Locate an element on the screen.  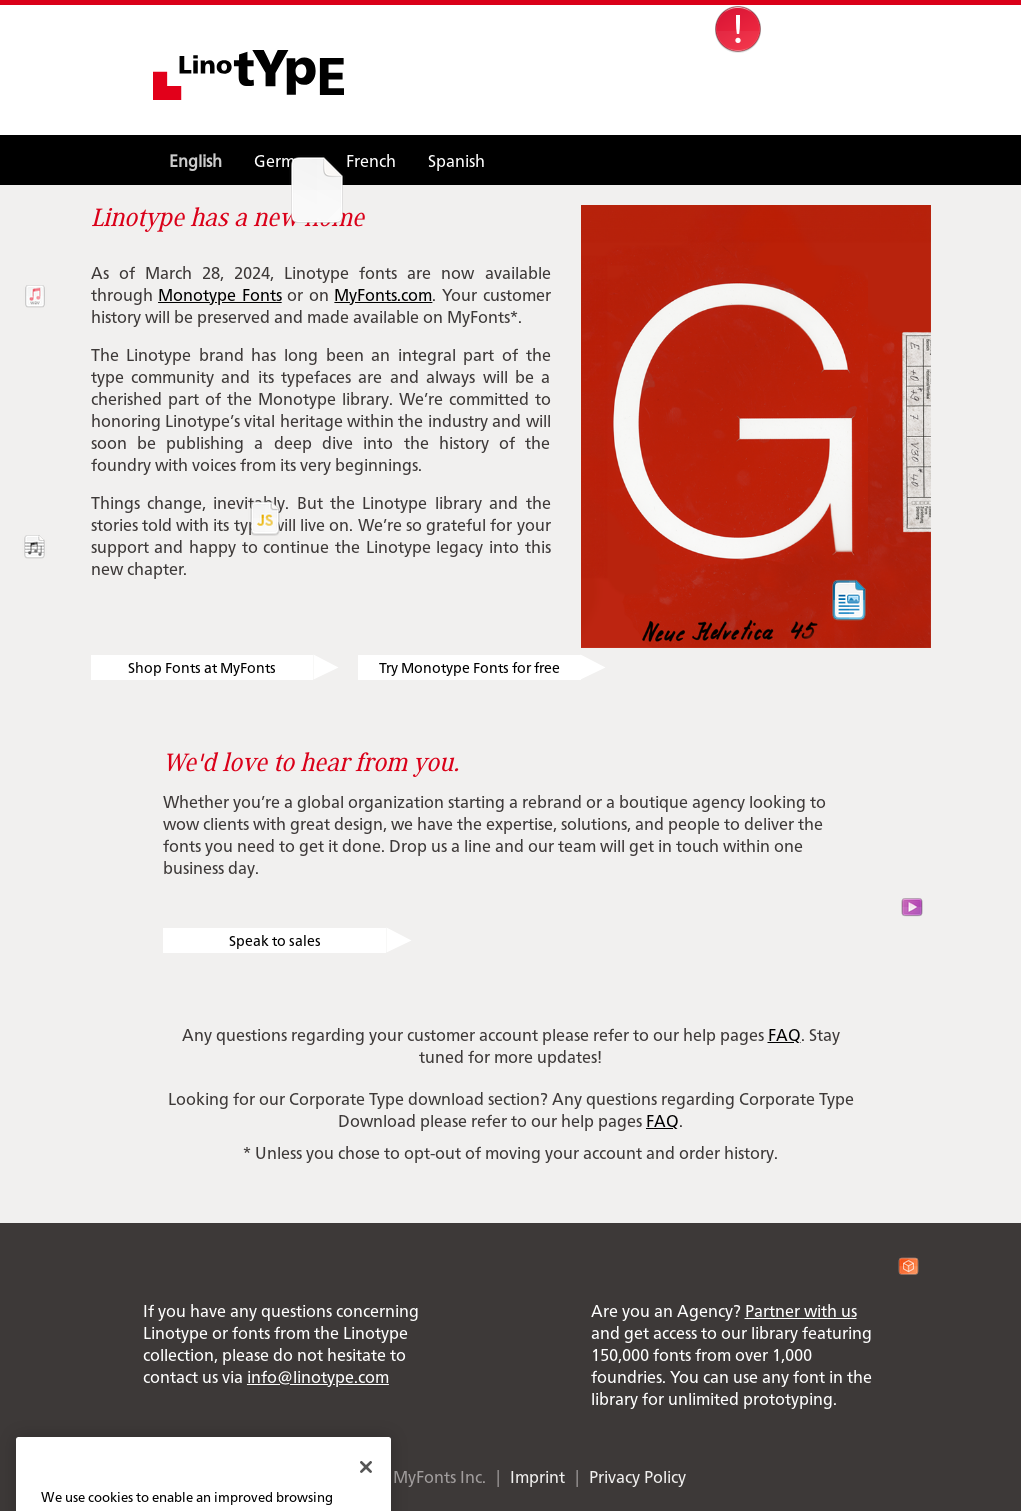
audio file in wav format is located at coordinates (35, 296).